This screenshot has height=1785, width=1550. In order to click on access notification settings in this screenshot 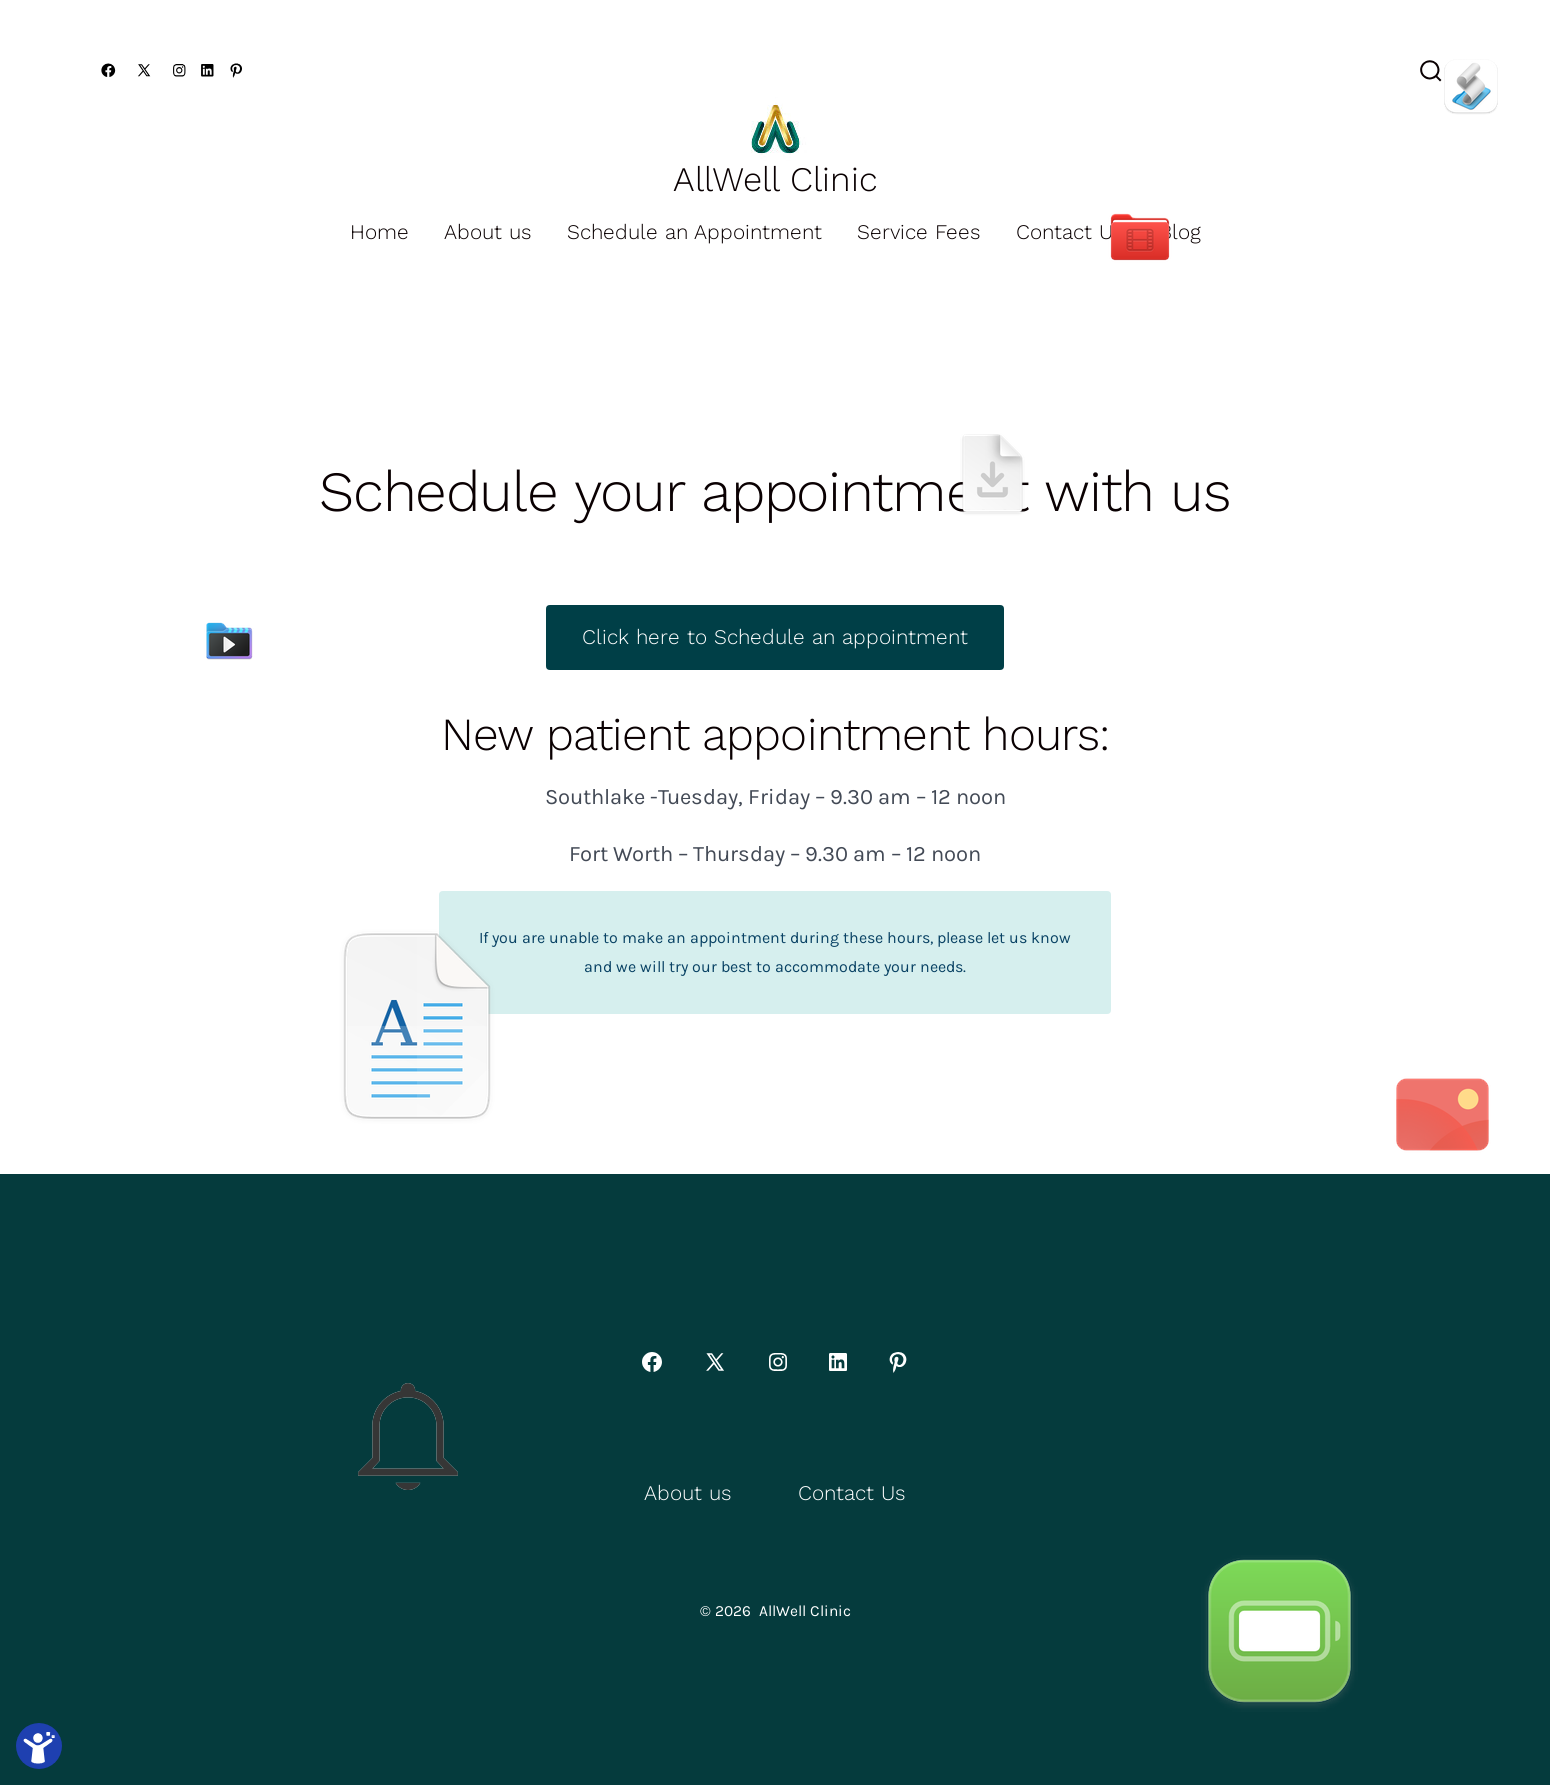, I will do `click(408, 1433)`.